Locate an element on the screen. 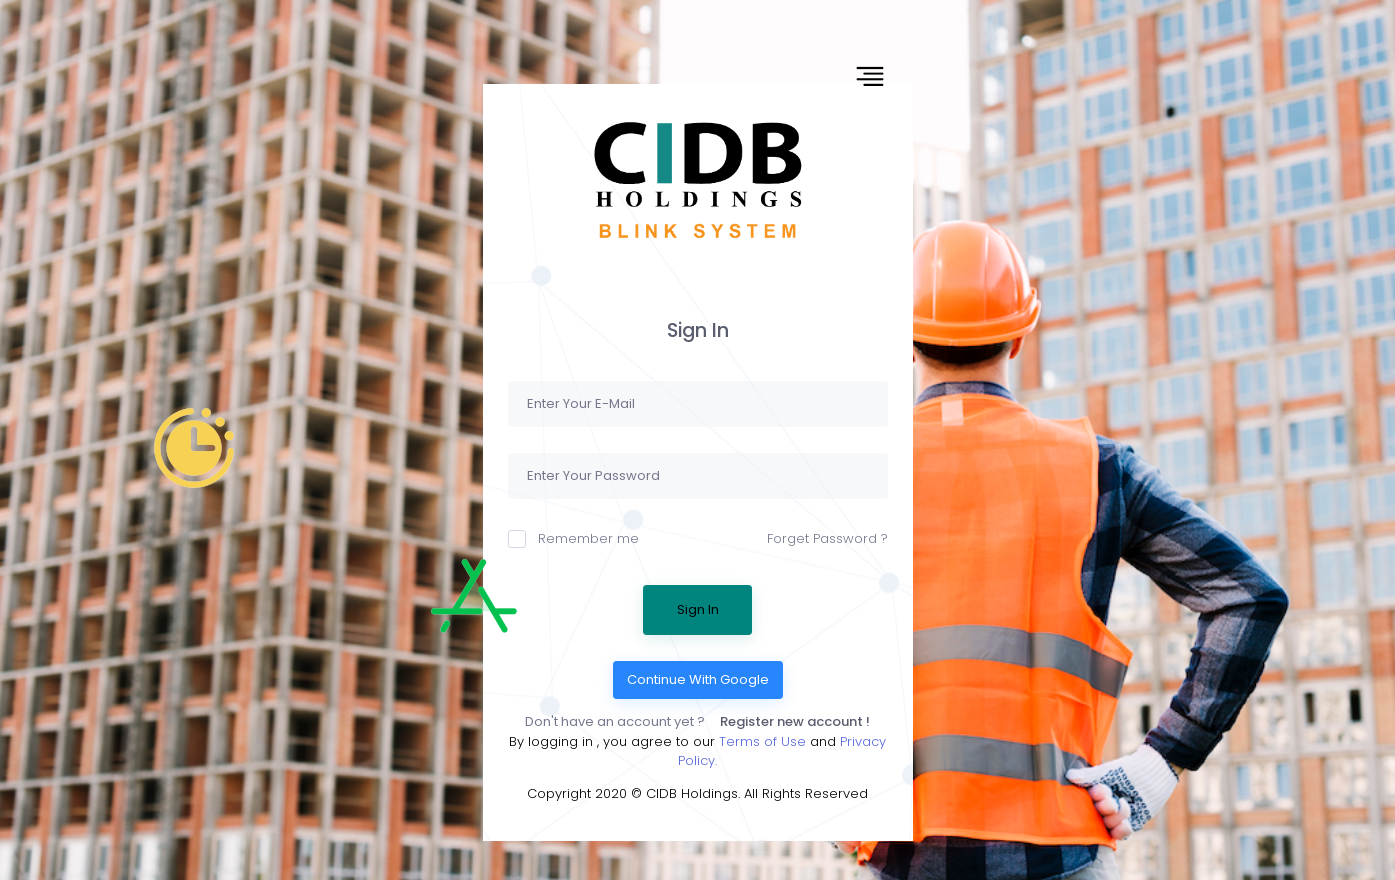 Image resolution: width=1395 pixels, height=880 pixels. view countdown timer is located at coordinates (194, 448).